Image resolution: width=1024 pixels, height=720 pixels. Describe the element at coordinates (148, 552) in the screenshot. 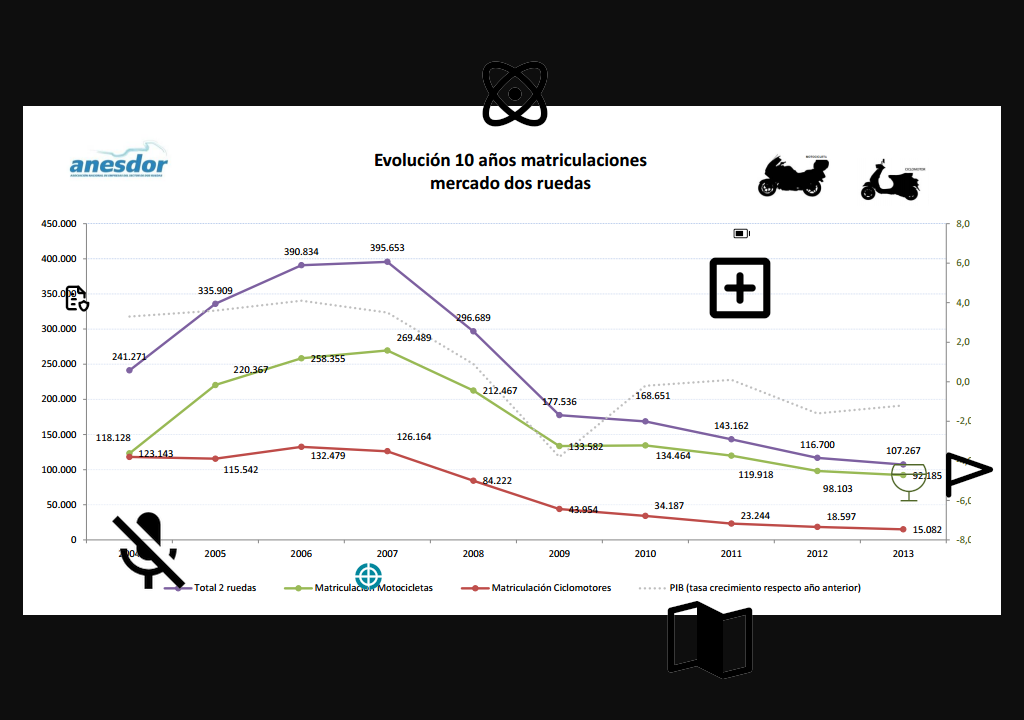

I see `mute your microphone` at that location.